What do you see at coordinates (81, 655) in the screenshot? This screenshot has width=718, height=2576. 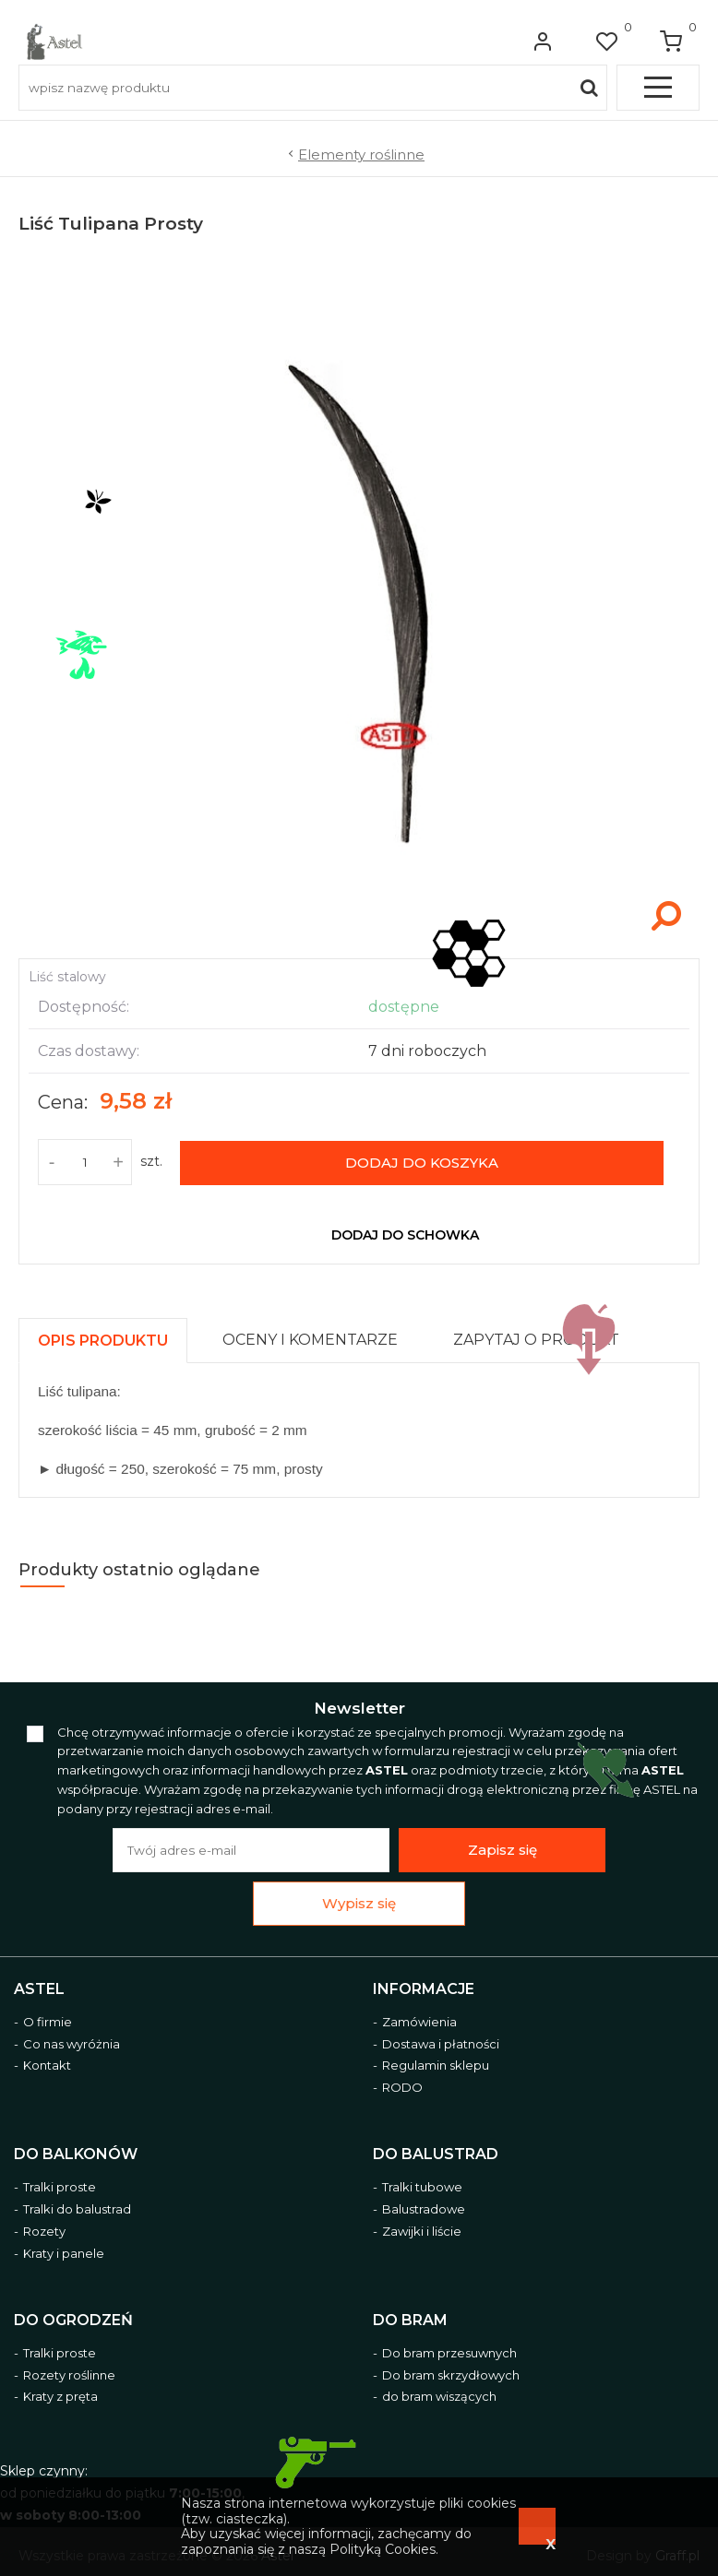 I see `cooked fish item in game inventory` at bounding box center [81, 655].